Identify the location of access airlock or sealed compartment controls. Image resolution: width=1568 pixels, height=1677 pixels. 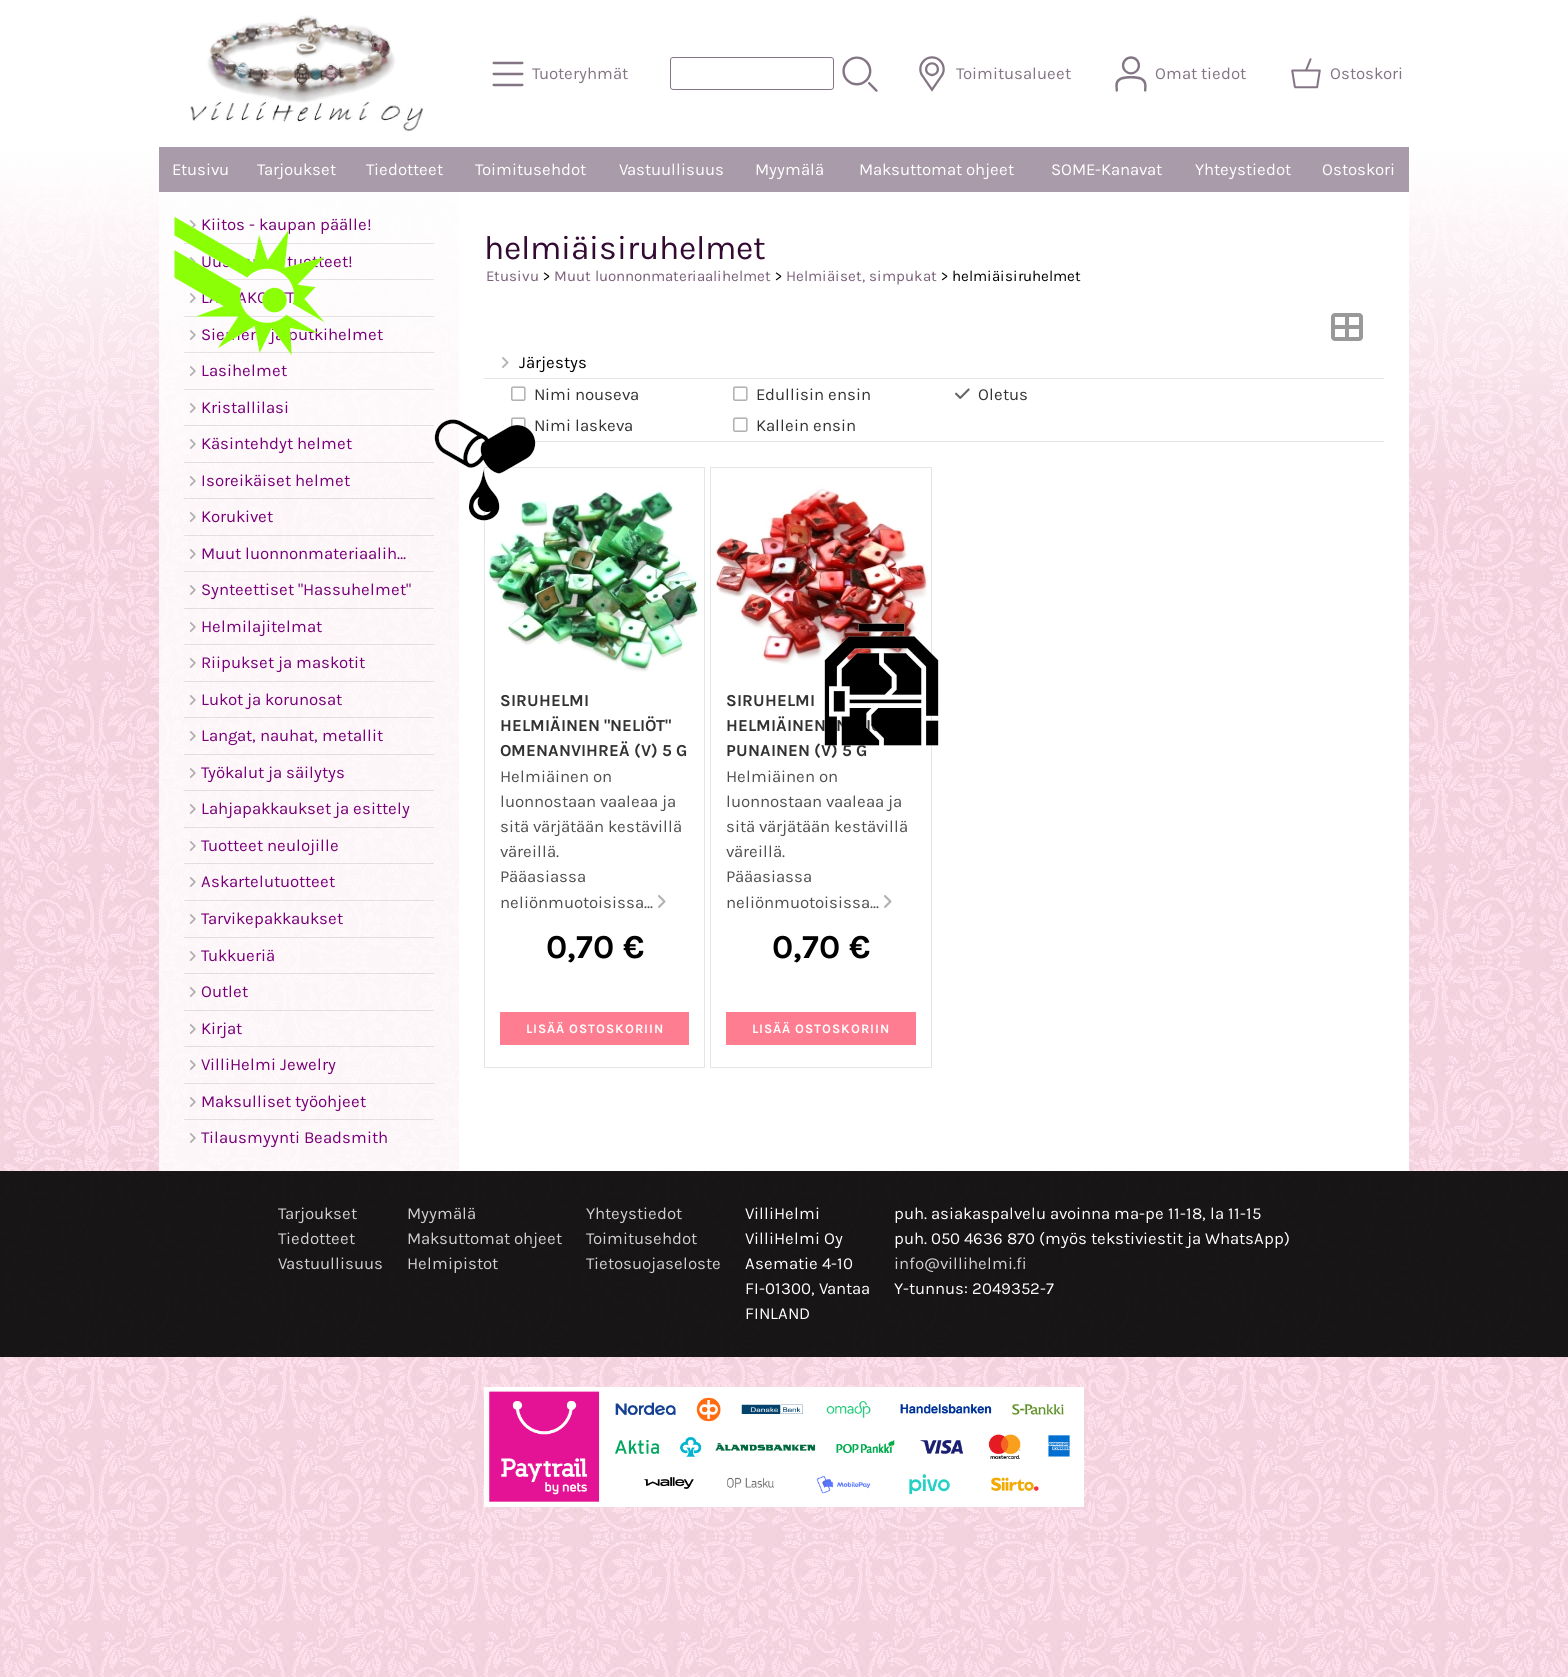
(881, 684).